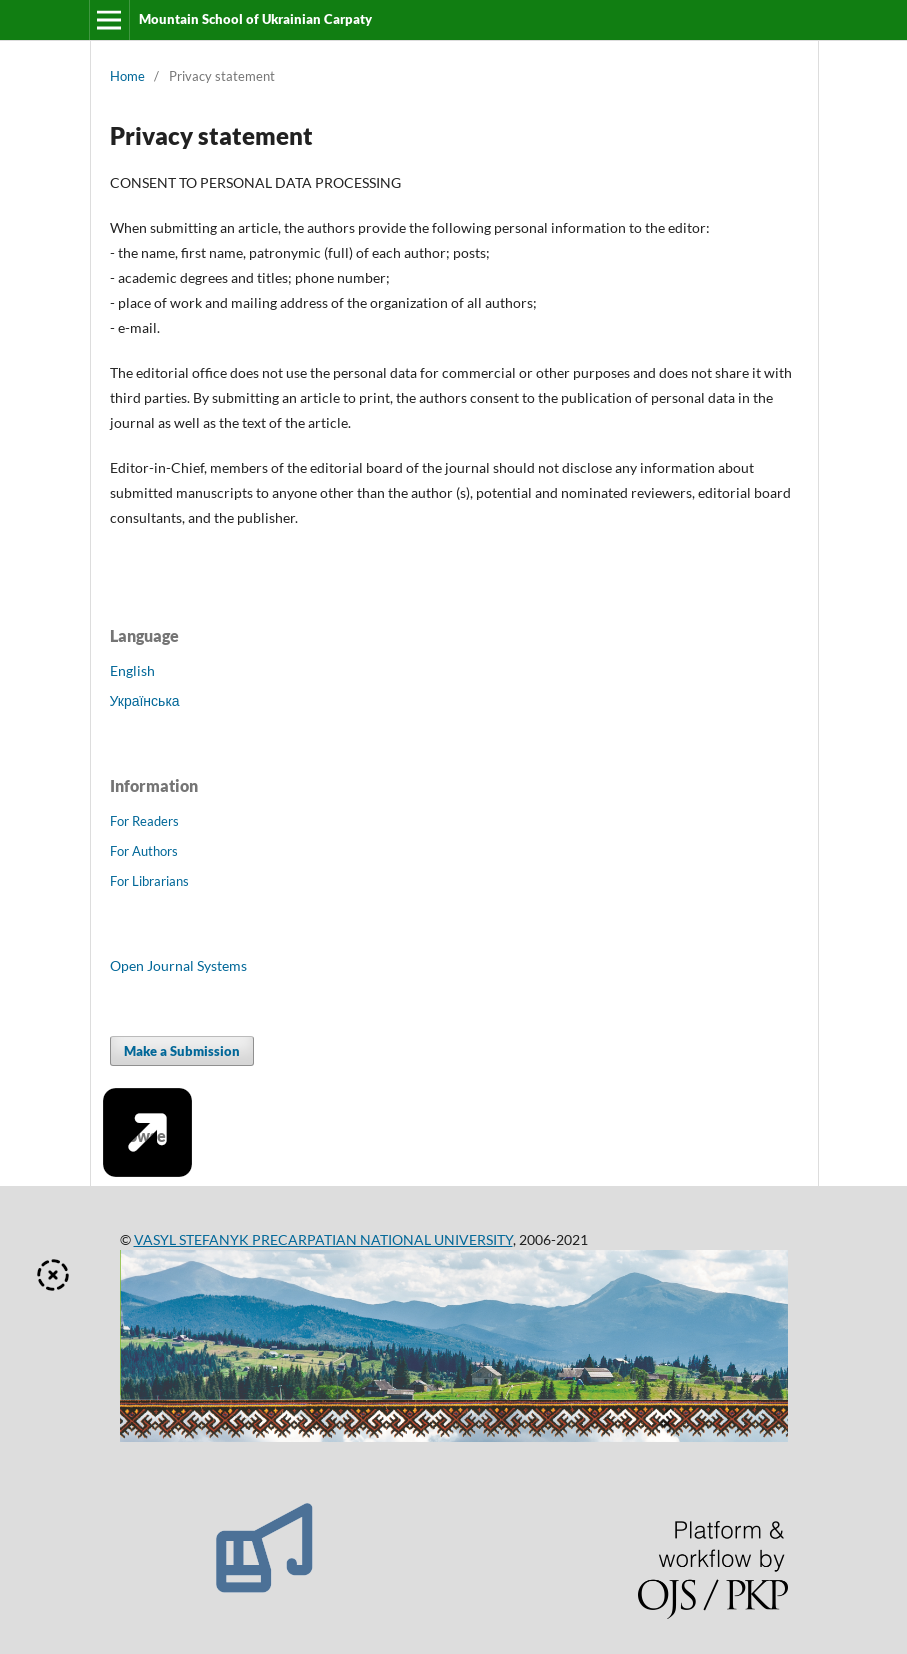 This screenshot has width=907, height=1654. I want to click on cancel a pending or in-progress action, so click(53, 1275).